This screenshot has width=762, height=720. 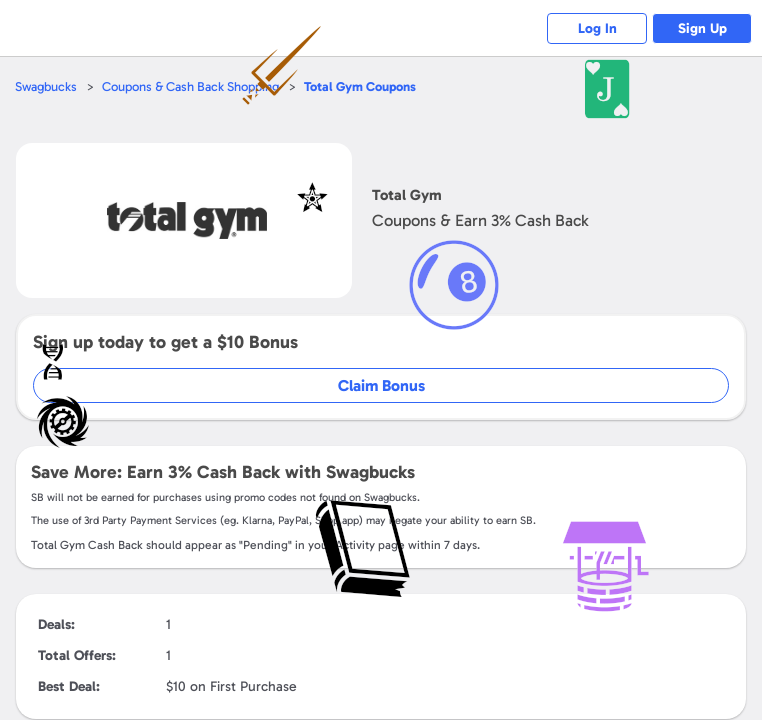 I want to click on level up or rank promotion indicator, so click(x=312, y=197).